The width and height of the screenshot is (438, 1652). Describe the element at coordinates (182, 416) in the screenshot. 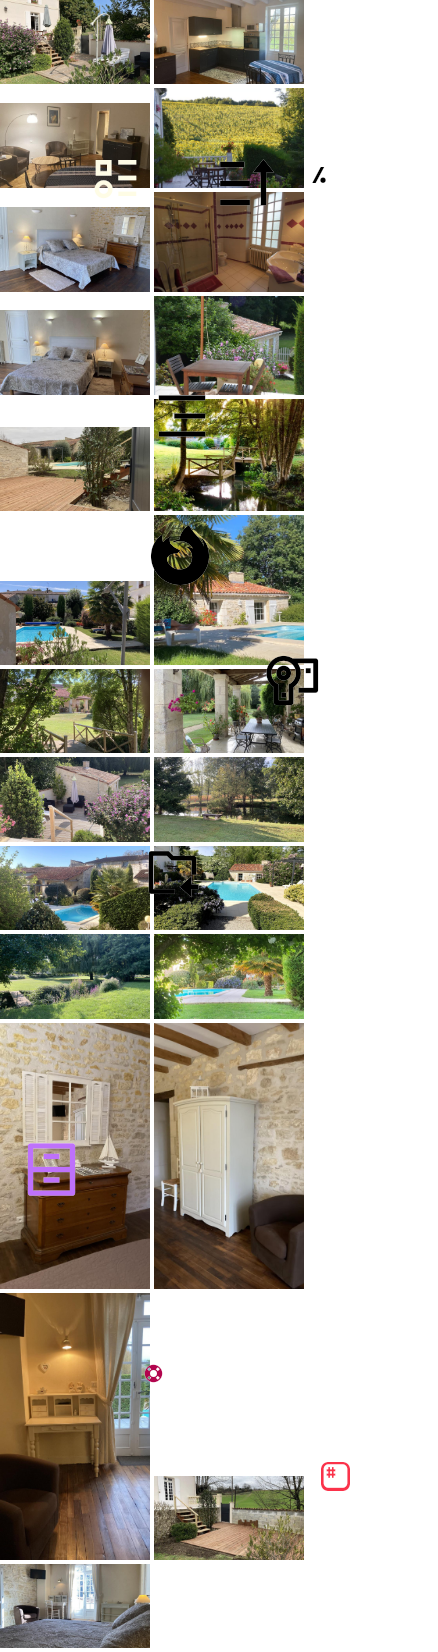

I see `open navigation menu` at that location.